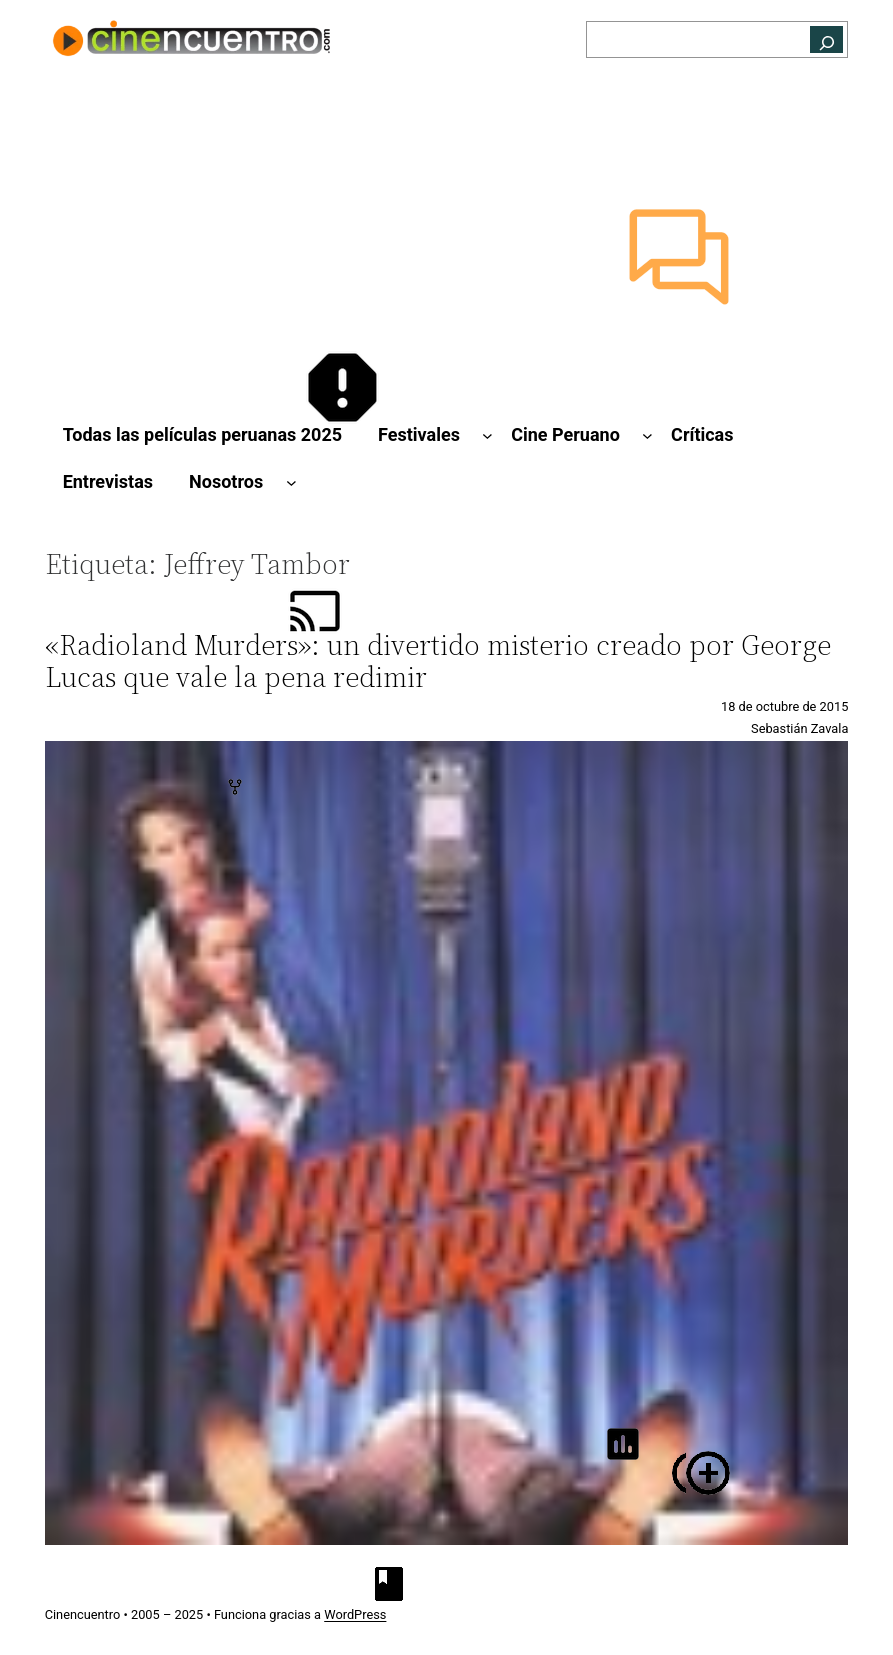  Describe the element at coordinates (701, 1473) in the screenshot. I see `add a duplicate control point` at that location.